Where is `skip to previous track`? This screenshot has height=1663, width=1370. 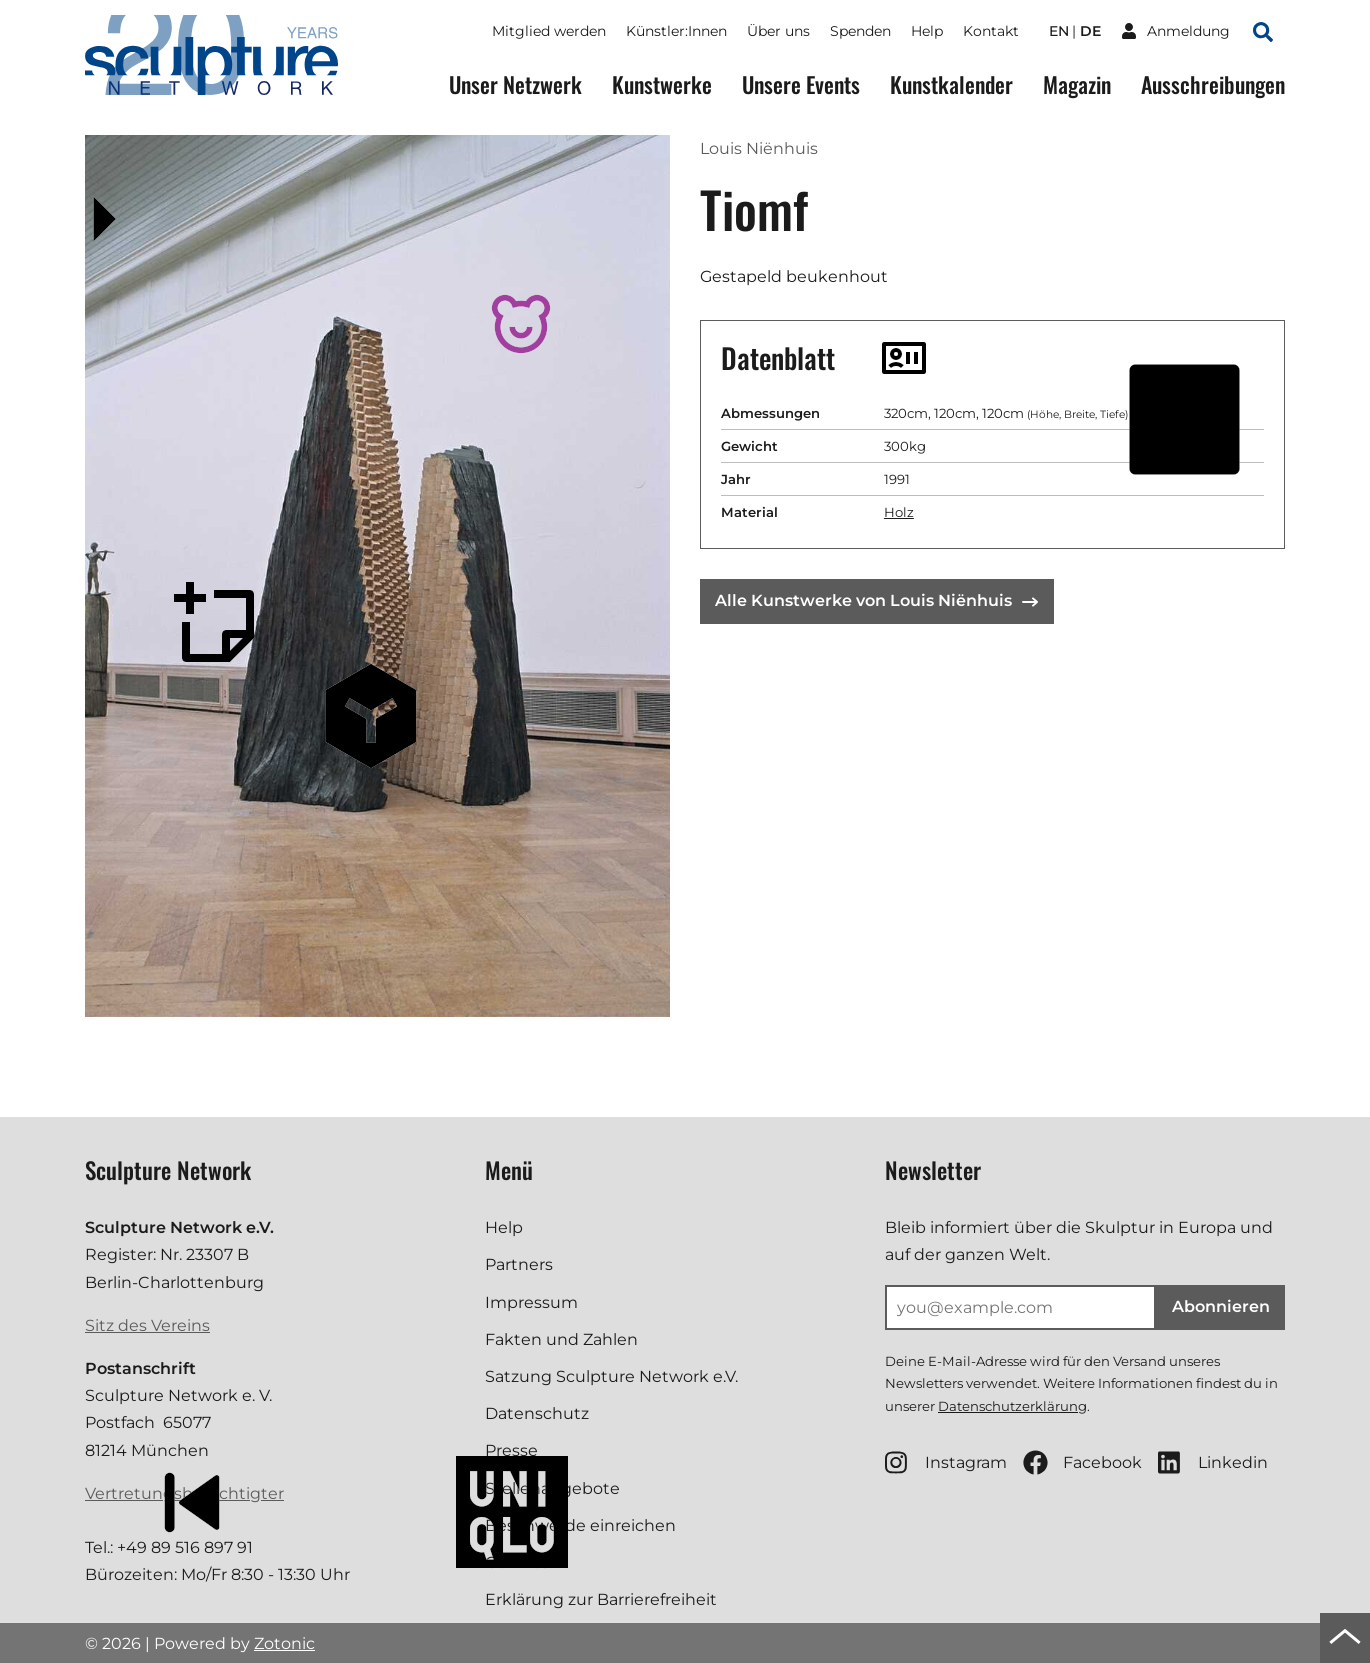 skip to previous track is located at coordinates (194, 1502).